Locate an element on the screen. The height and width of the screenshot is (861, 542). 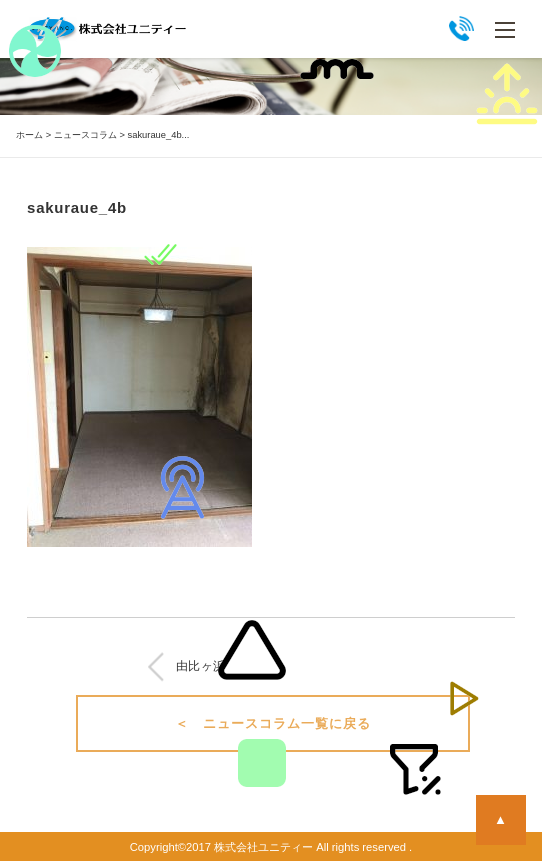
filter results by discounted items is located at coordinates (414, 768).